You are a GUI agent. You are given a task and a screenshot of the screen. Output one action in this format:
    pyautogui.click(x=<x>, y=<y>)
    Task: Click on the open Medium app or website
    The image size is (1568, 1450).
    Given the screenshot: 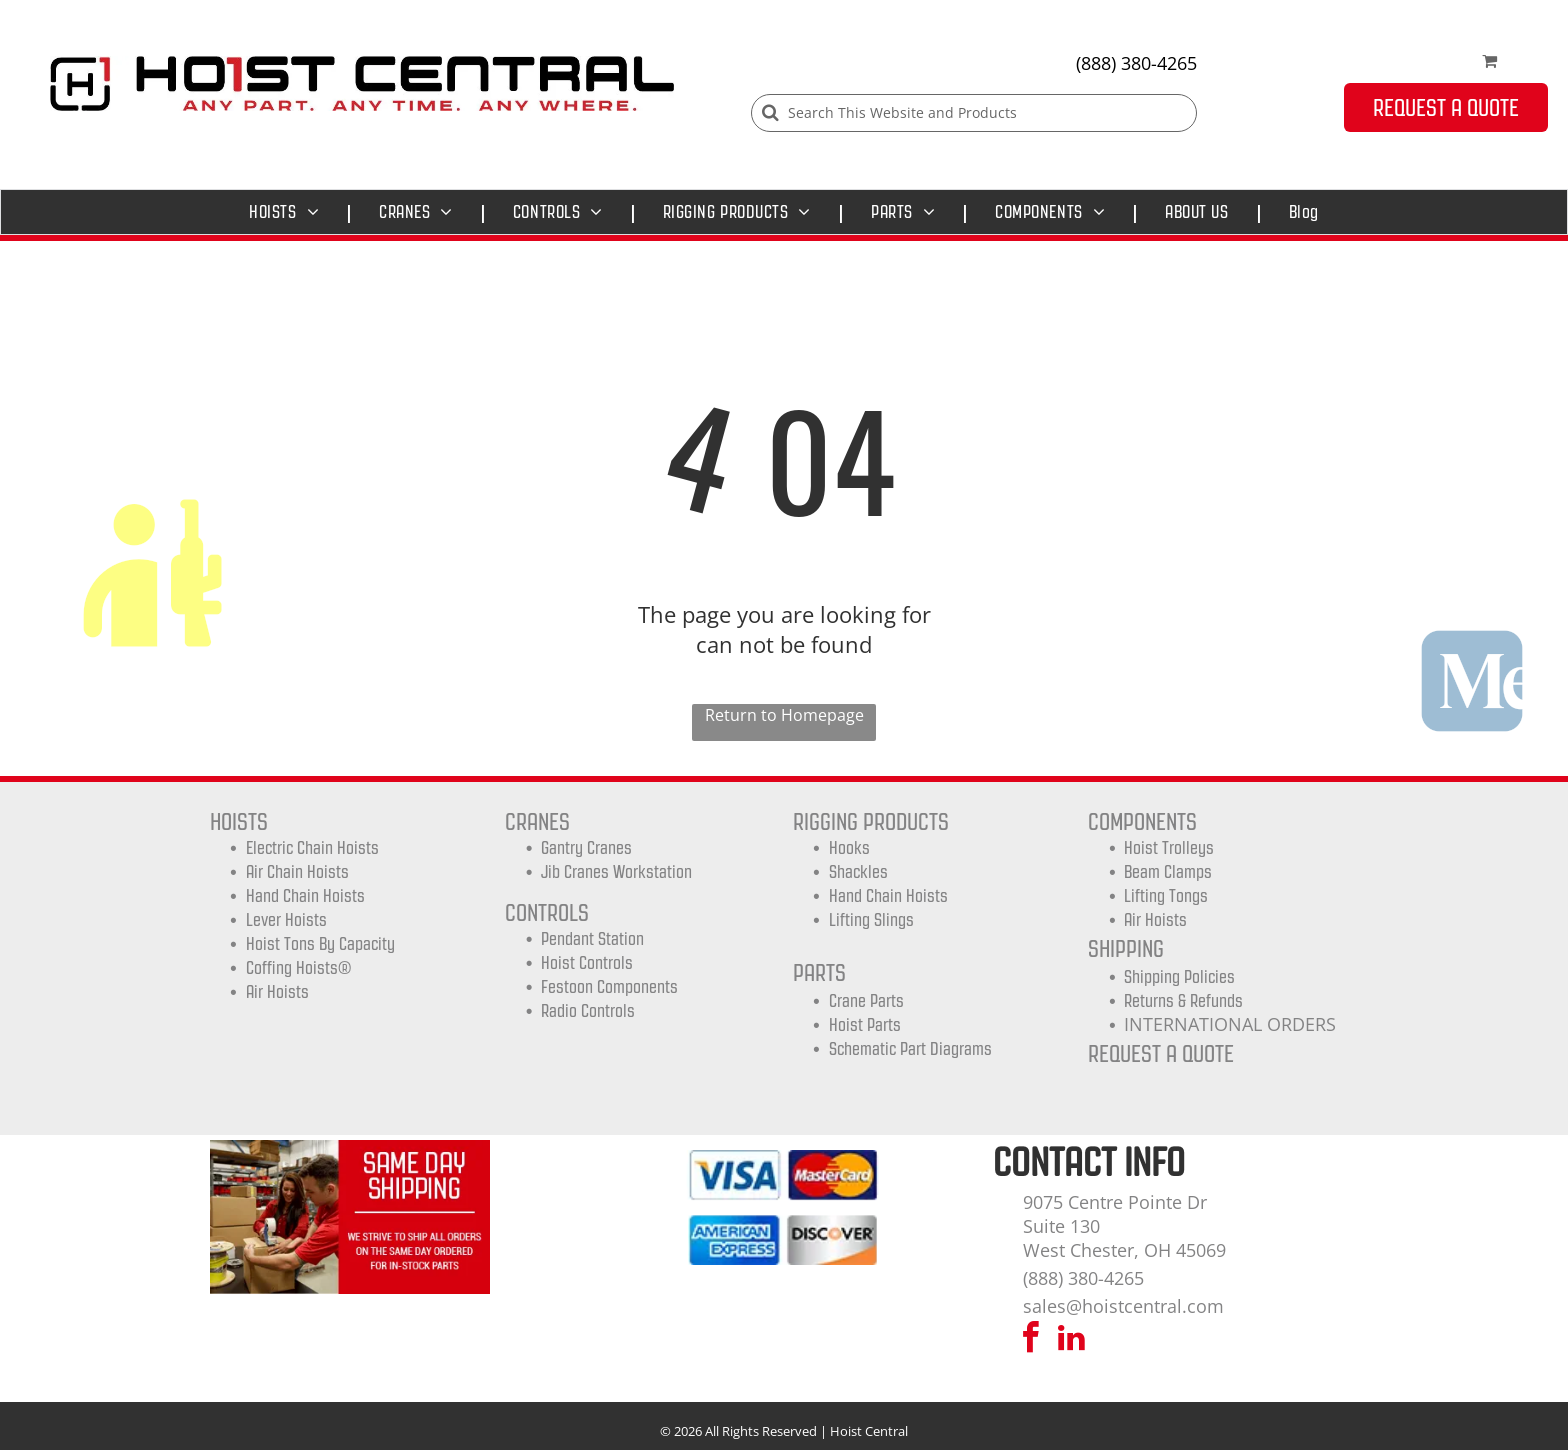 What is the action you would take?
    pyautogui.click(x=1472, y=681)
    